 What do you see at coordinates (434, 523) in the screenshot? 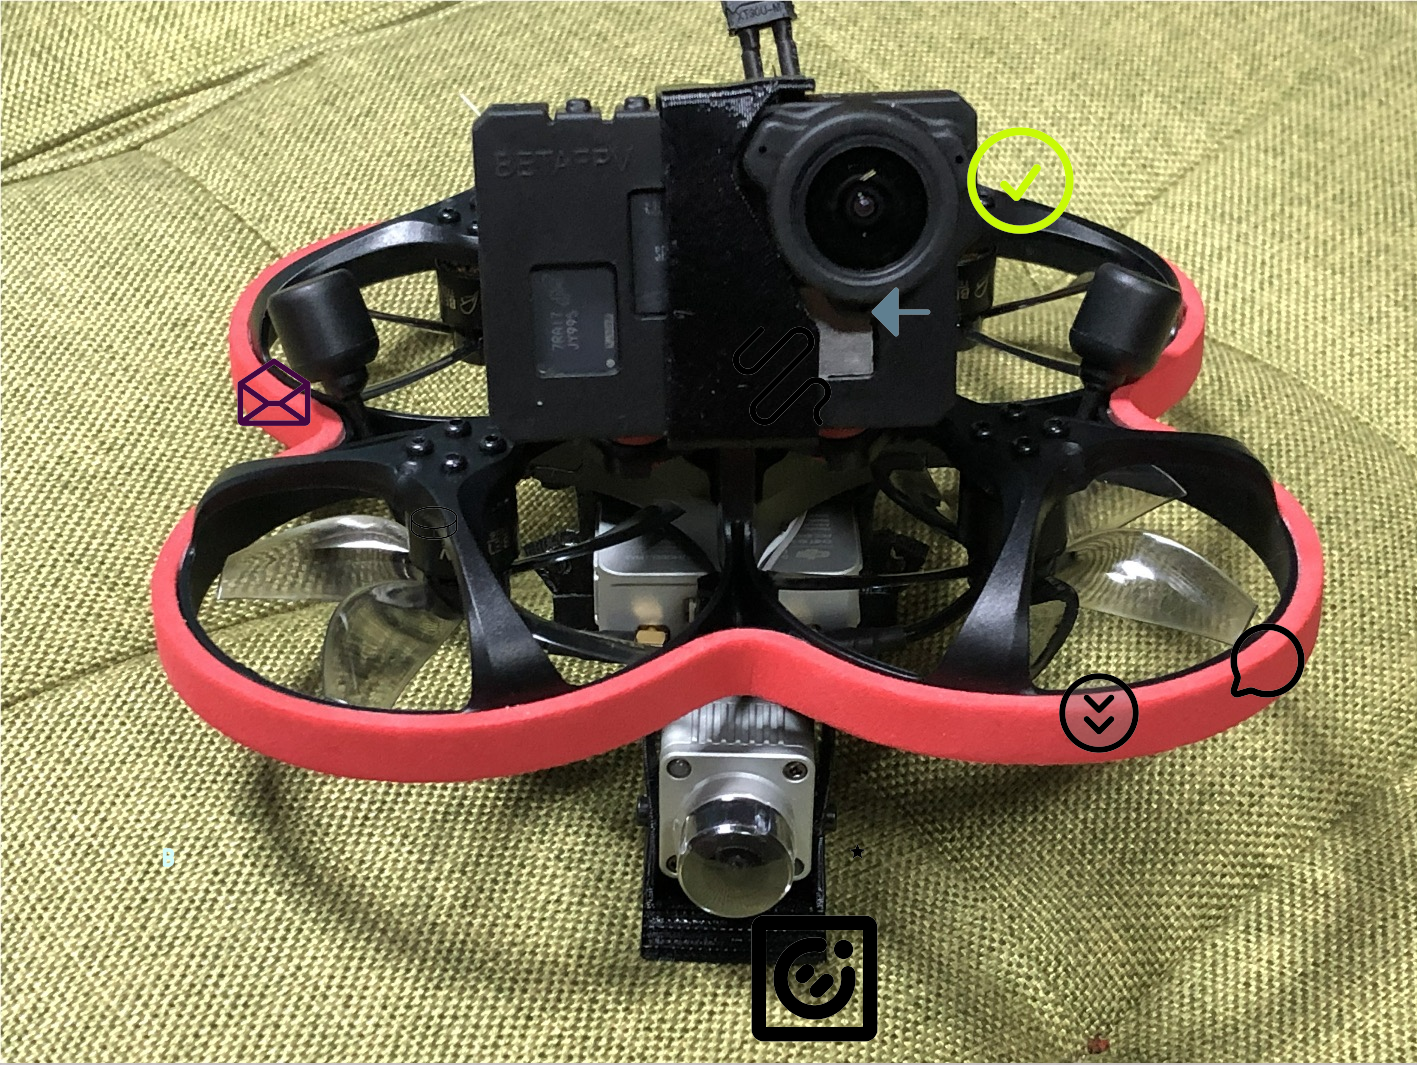
I see `view your coin balance or currency` at bounding box center [434, 523].